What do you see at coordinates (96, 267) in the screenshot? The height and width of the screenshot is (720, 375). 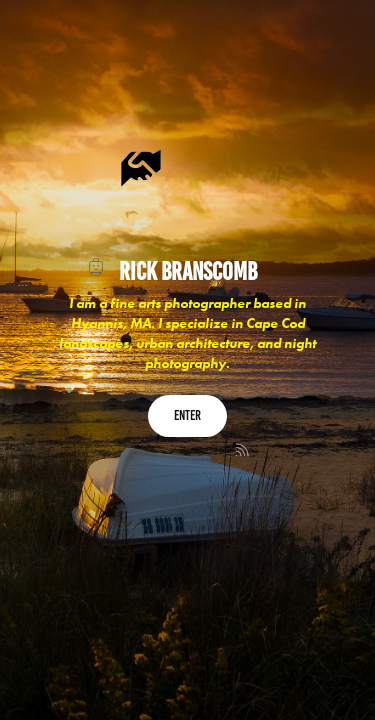 I see `indicates a playful or fun mode` at bounding box center [96, 267].